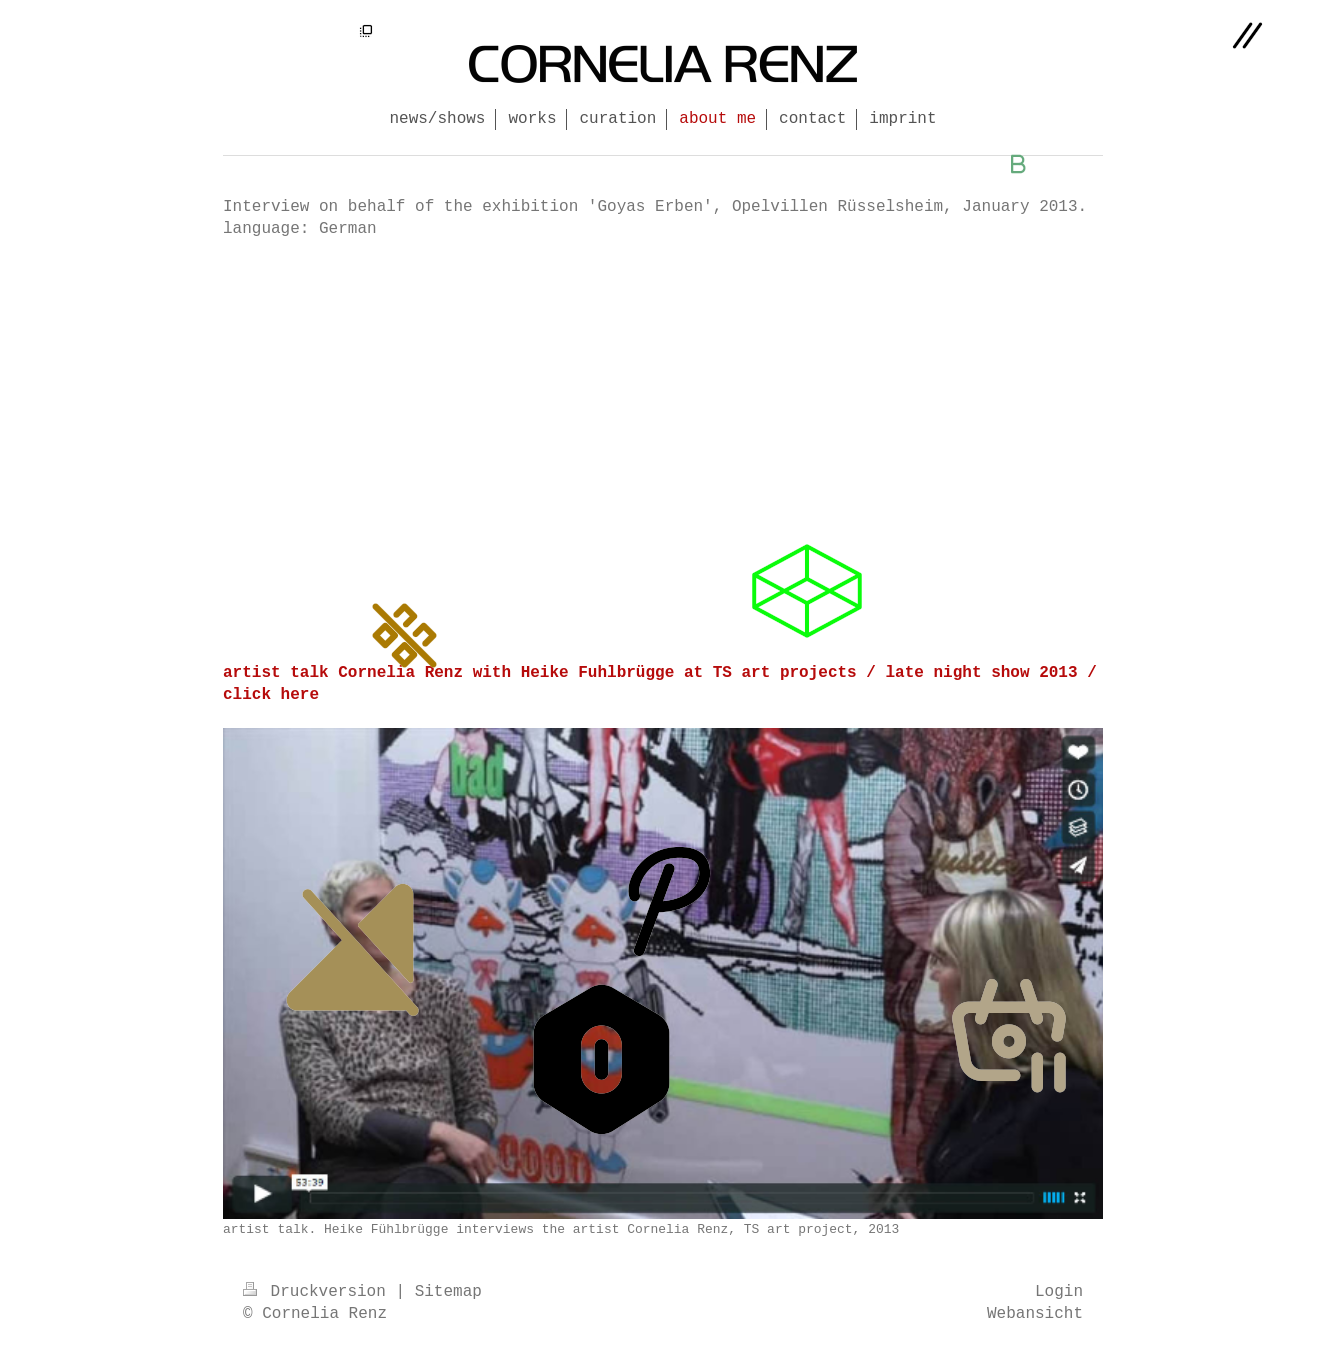  What do you see at coordinates (1018, 164) in the screenshot?
I see `apply bold formatting to selected text` at bounding box center [1018, 164].